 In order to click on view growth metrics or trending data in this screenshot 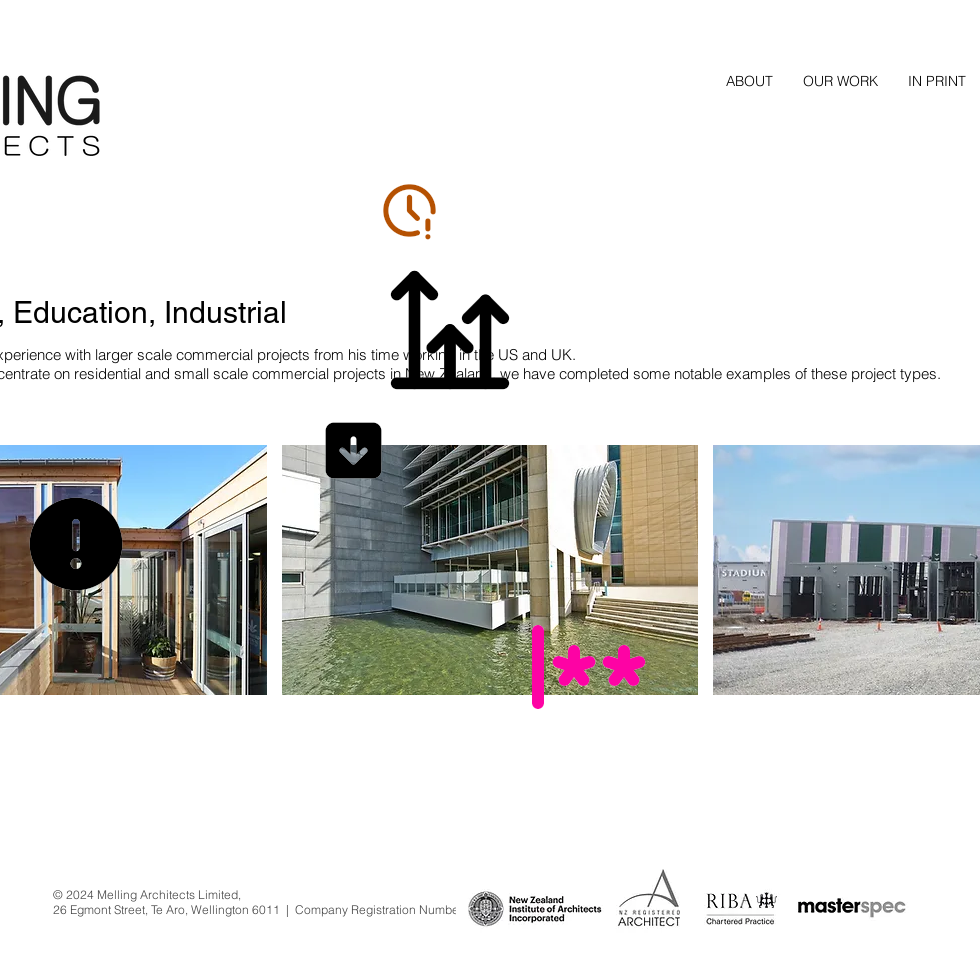, I will do `click(450, 330)`.